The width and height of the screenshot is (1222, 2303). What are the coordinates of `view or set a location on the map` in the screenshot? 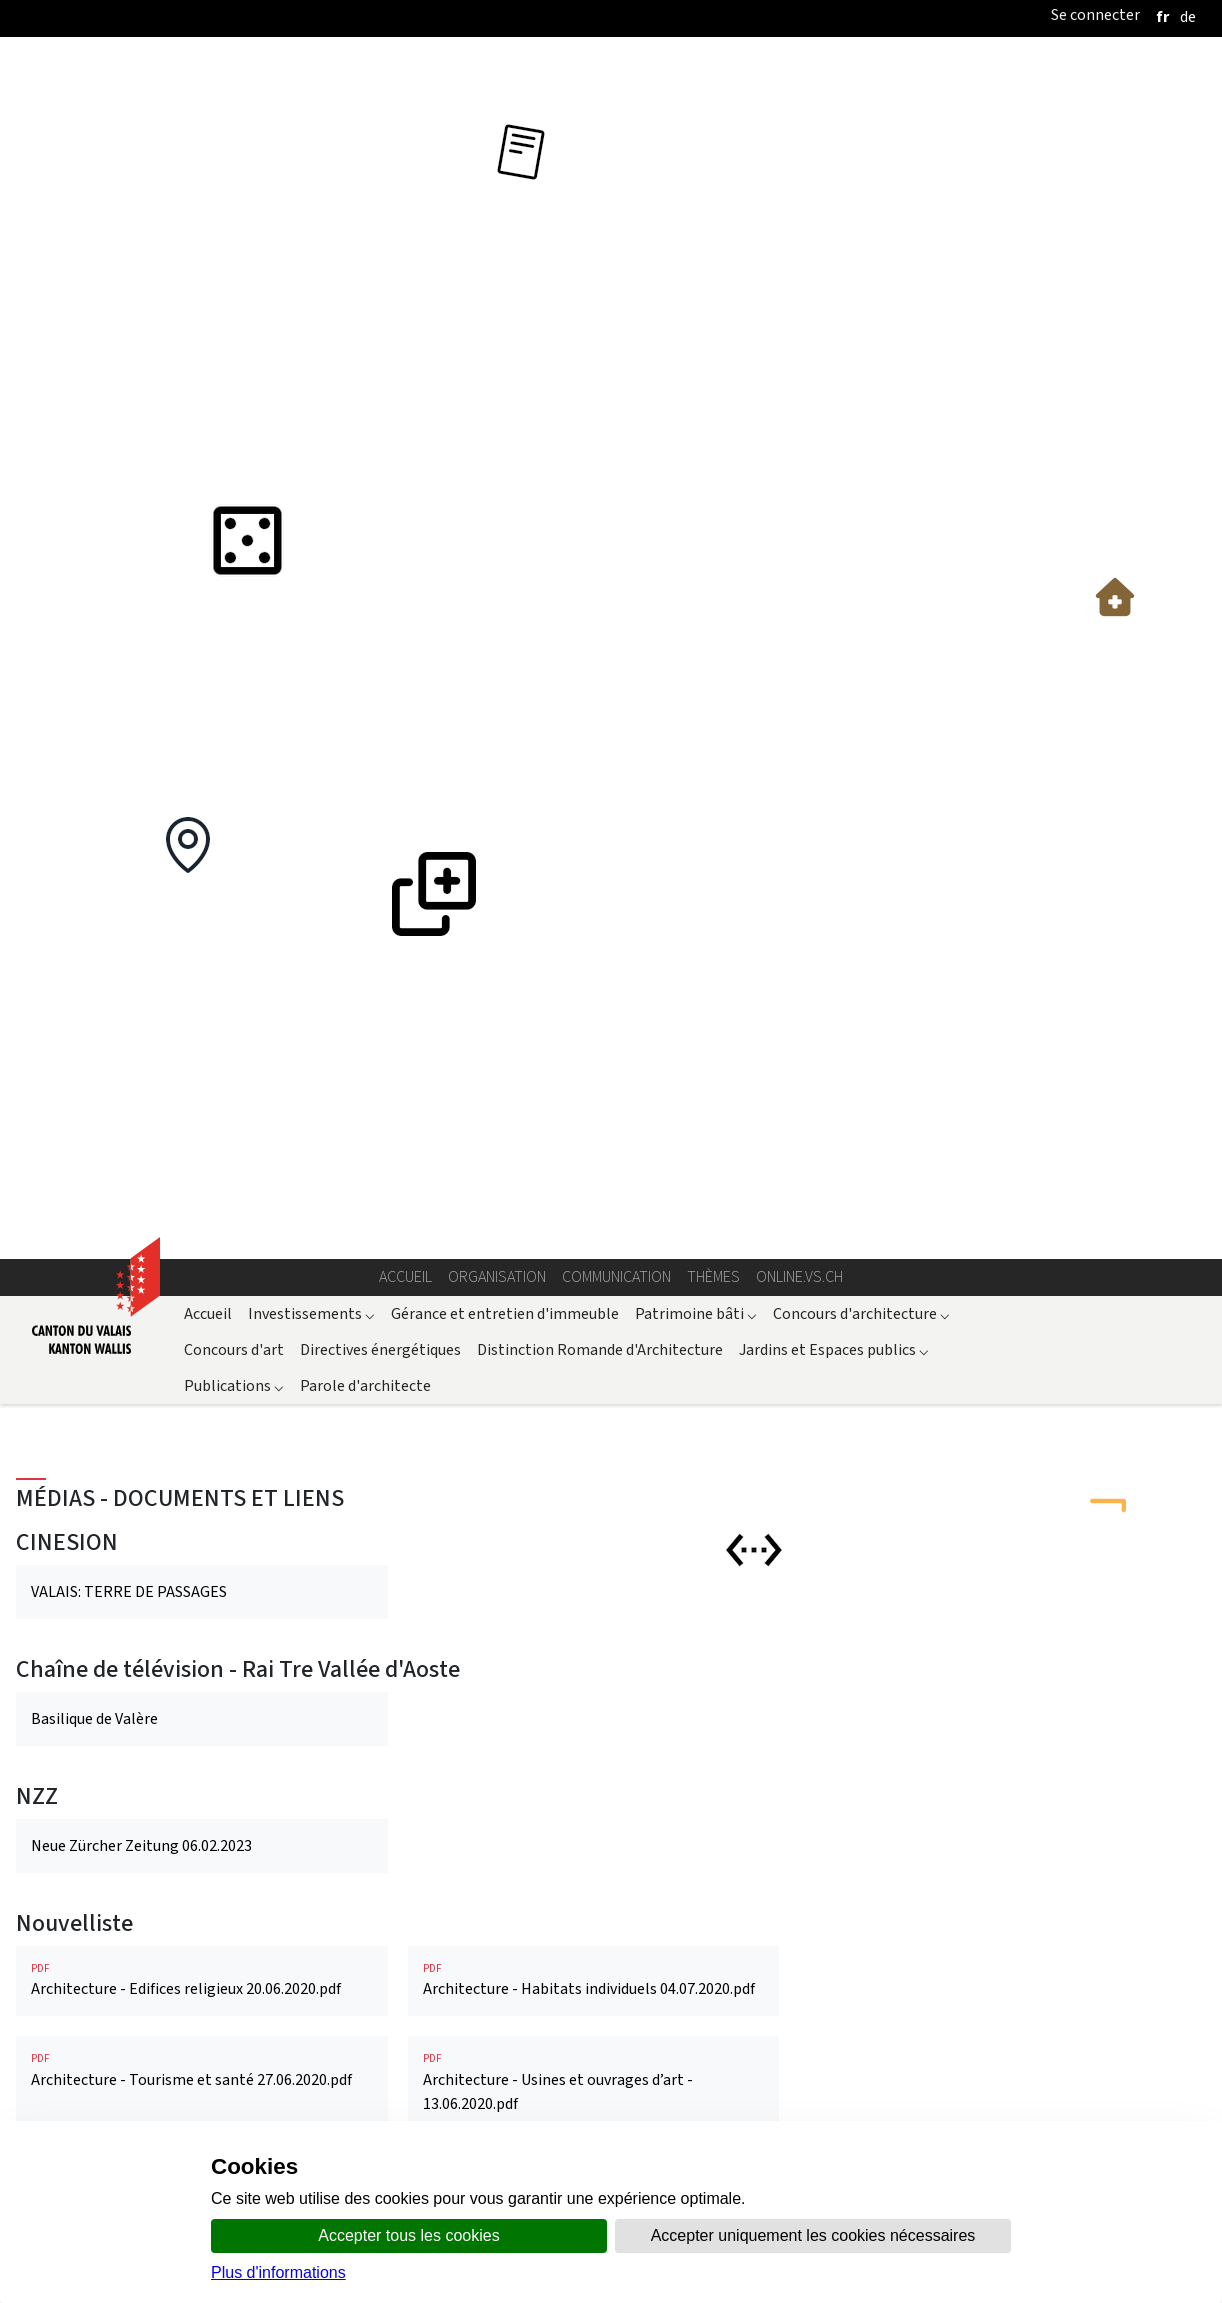 It's located at (188, 845).